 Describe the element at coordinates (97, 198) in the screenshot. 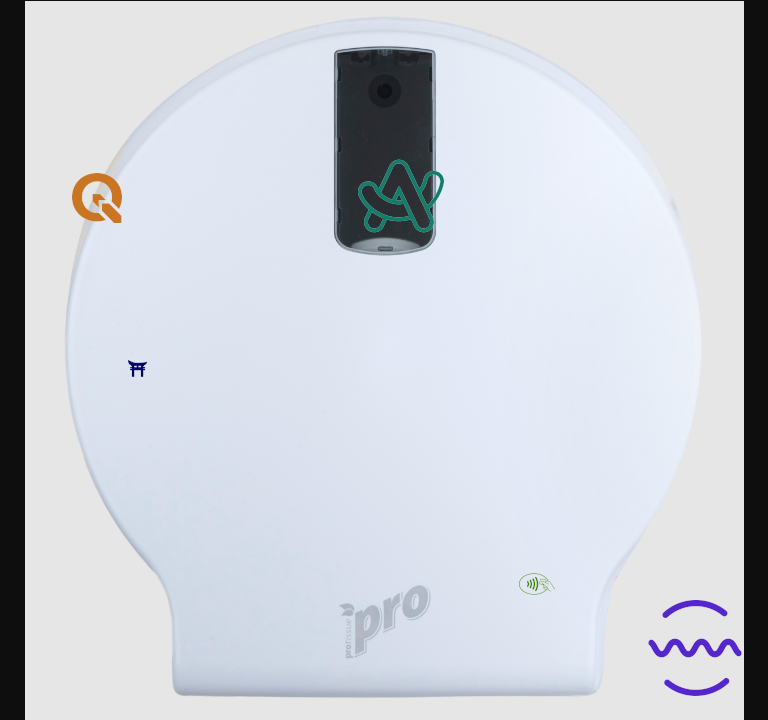

I see `open QGIS geographic information system application` at that location.